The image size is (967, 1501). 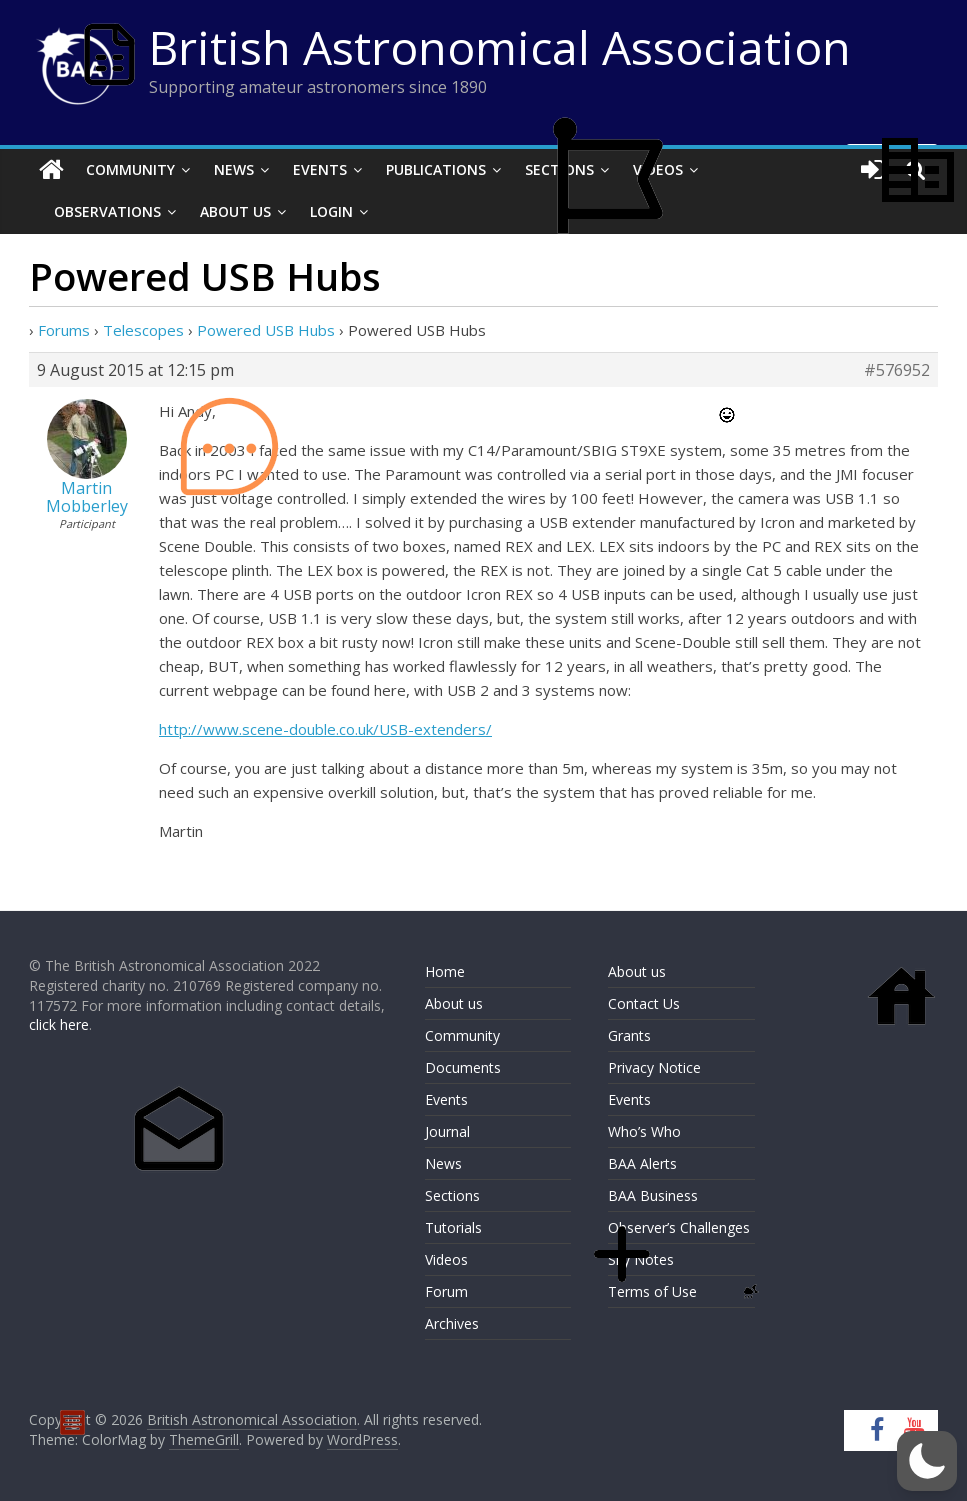 What do you see at coordinates (227, 448) in the screenshot?
I see `open chat or messaging` at bounding box center [227, 448].